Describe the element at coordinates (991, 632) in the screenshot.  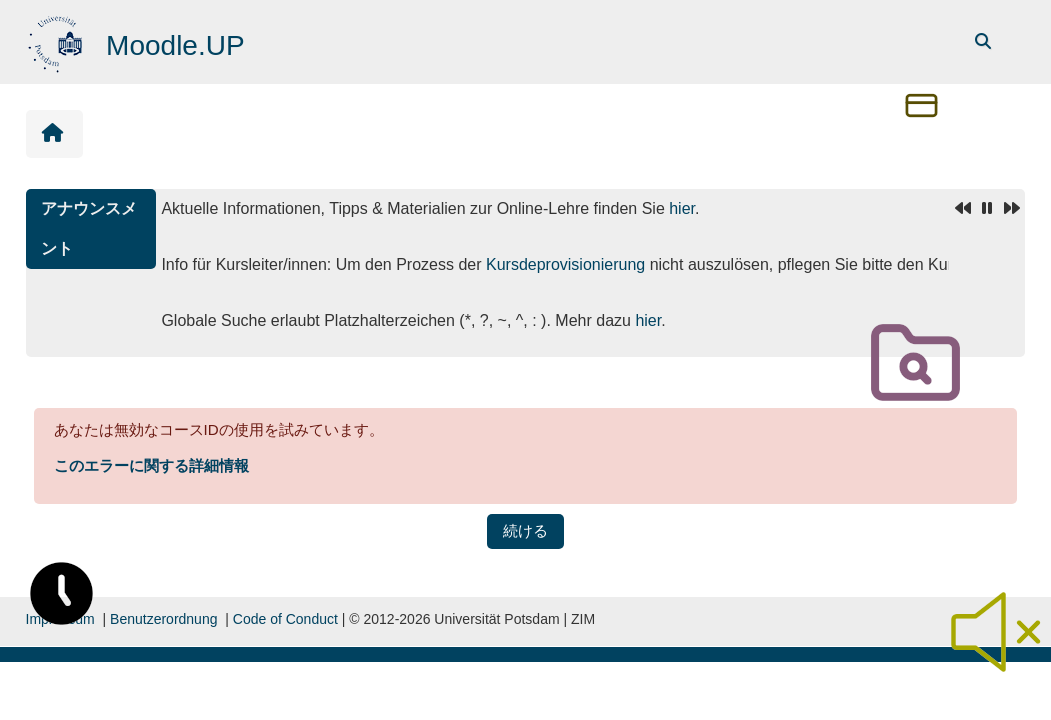
I see `mute audio or sound` at that location.